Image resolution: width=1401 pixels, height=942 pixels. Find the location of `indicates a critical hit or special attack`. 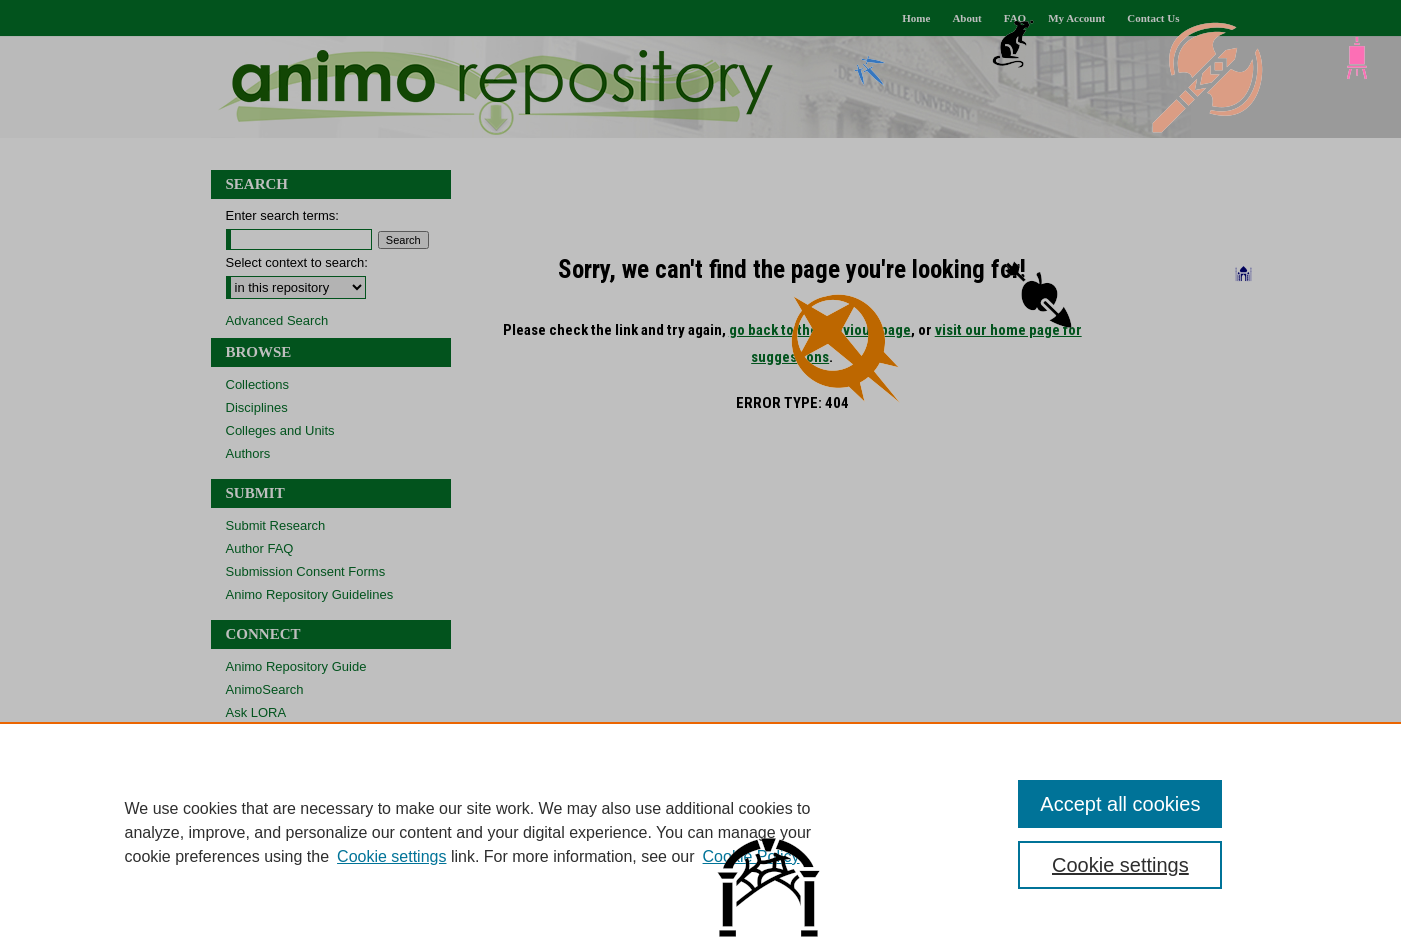

indicates a critical hit or special attack is located at coordinates (845, 348).